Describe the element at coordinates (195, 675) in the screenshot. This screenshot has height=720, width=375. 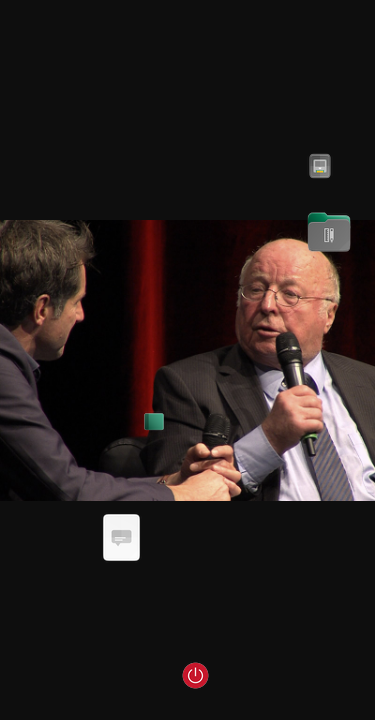
I see `shut down or power off the system` at that location.